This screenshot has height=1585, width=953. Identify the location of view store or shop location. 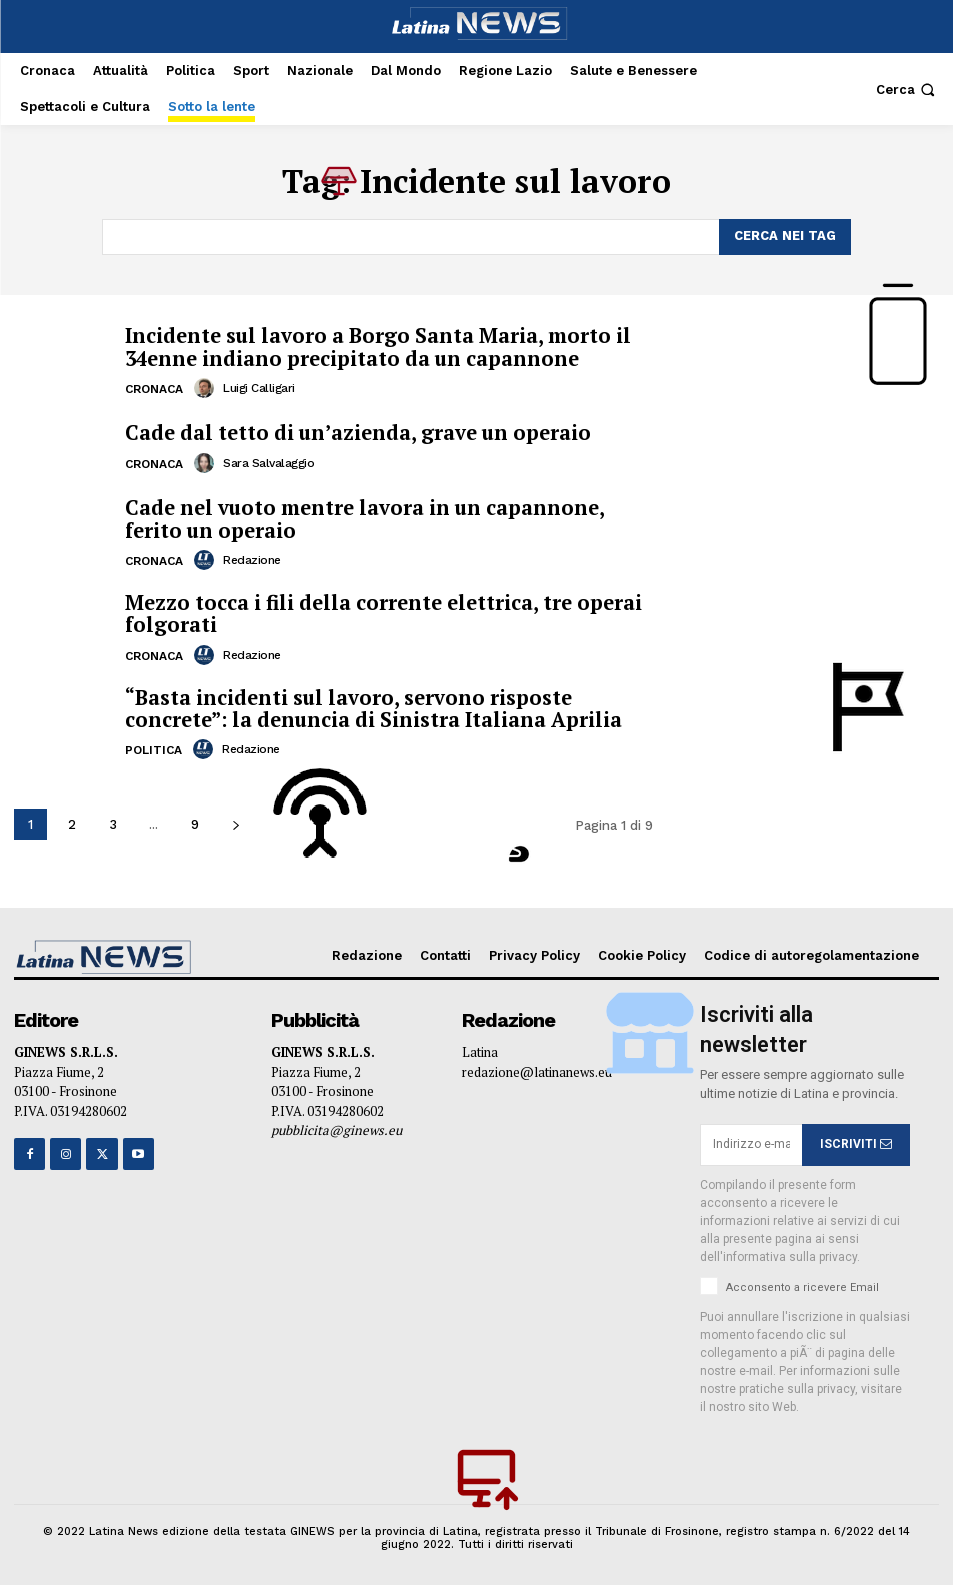
(650, 1033).